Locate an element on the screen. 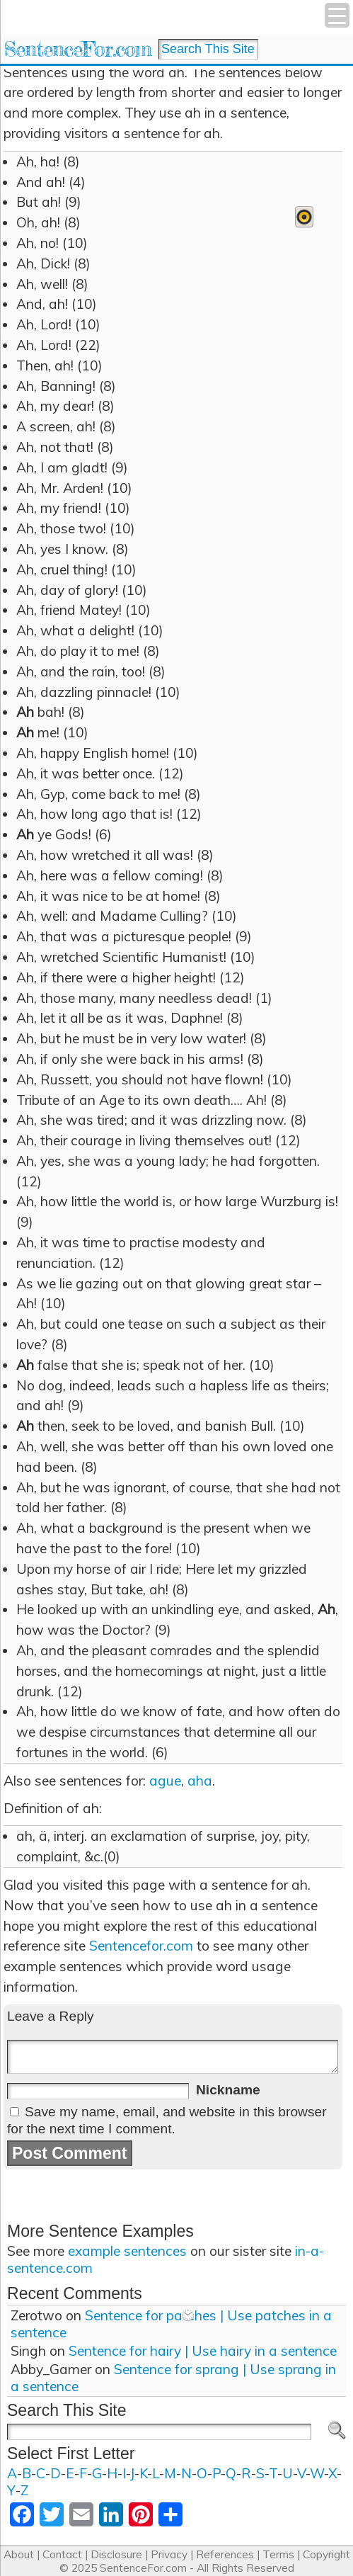 The image size is (353, 2576). access sound and audio settings is located at coordinates (304, 217).